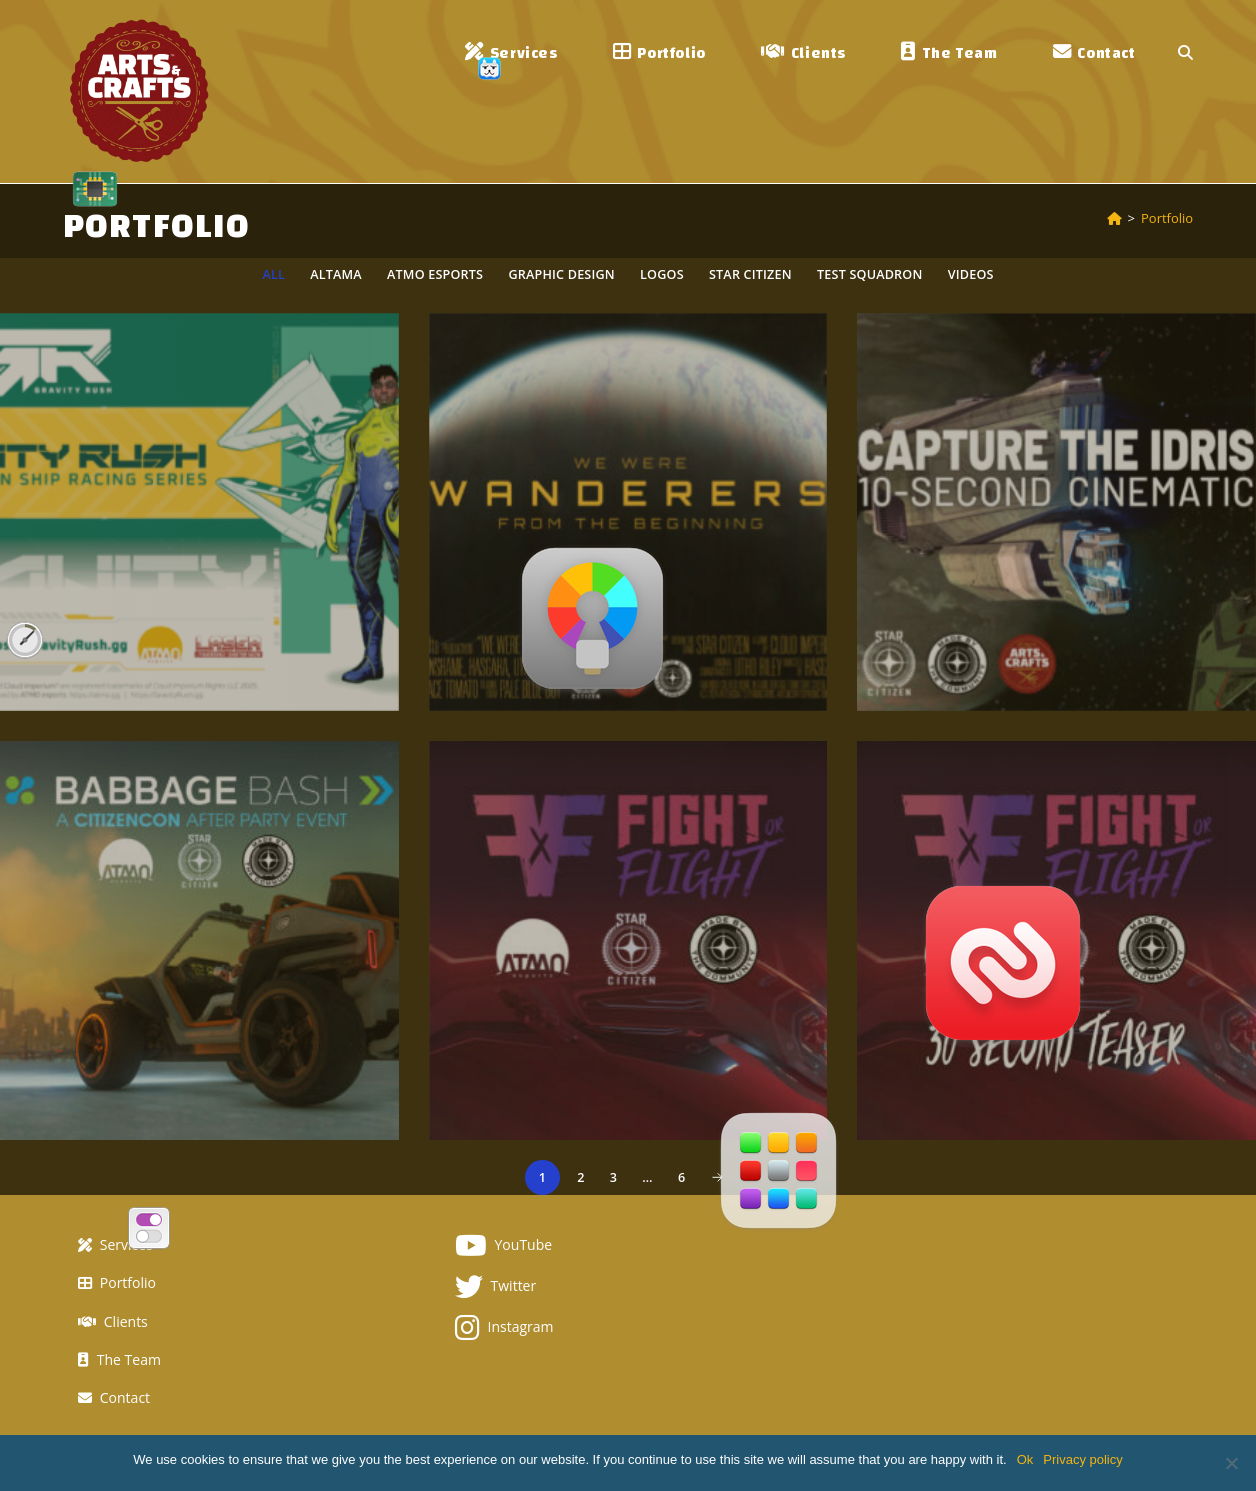 The width and height of the screenshot is (1256, 1491). I want to click on open OpenRGB lighting control application, so click(592, 618).